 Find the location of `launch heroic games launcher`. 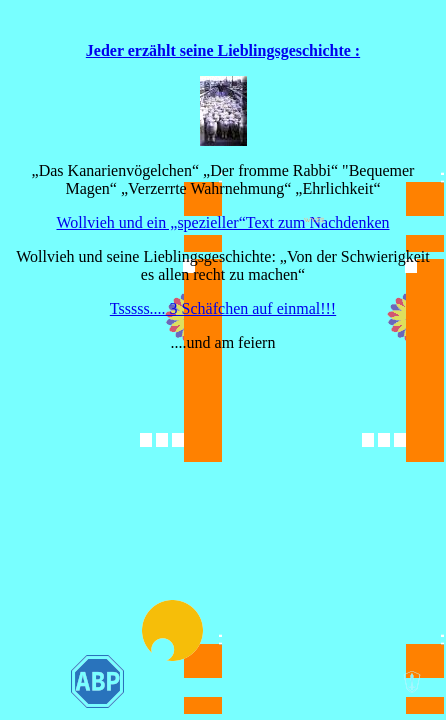

launch heroic games launcher is located at coordinates (412, 682).